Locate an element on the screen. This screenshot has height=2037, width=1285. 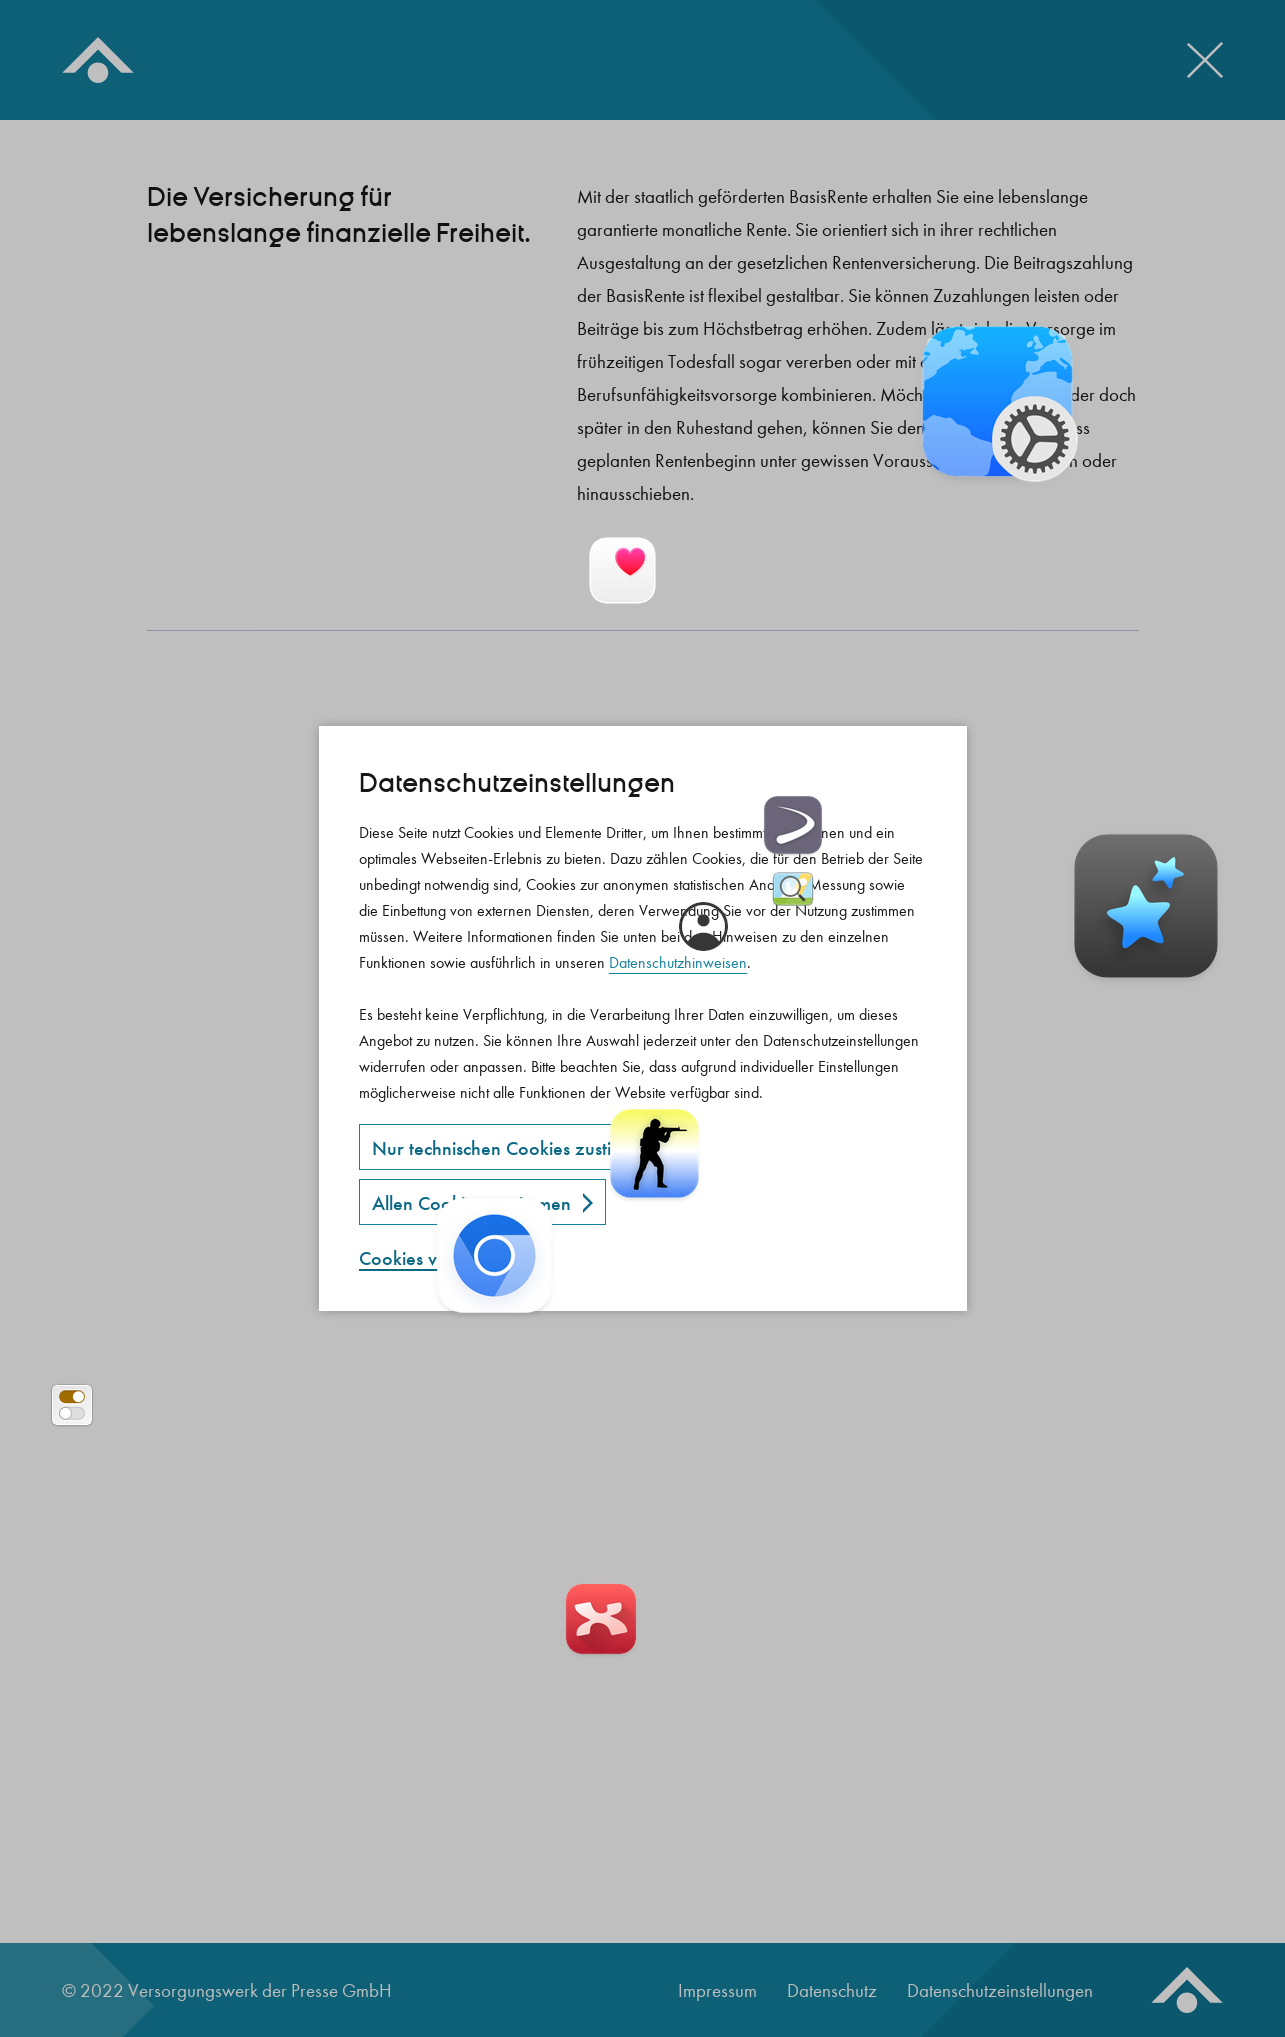
open image viewer application is located at coordinates (793, 889).